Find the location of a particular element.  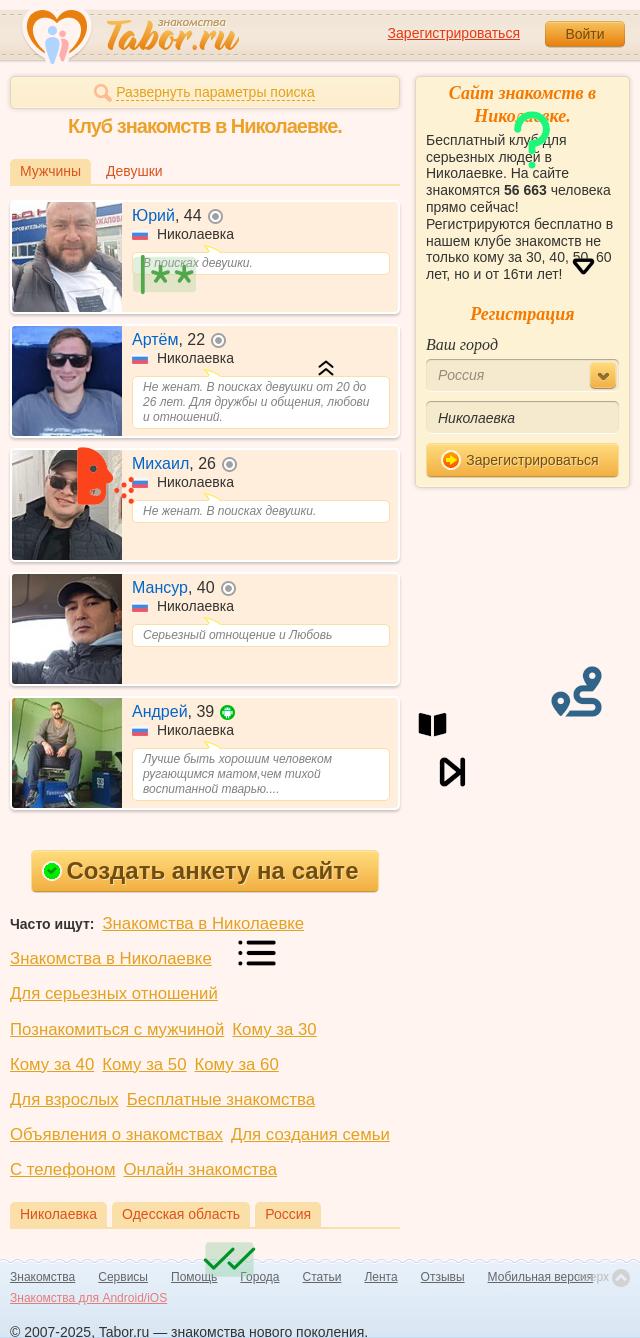

access help or support is located at coordinates (532, 140).